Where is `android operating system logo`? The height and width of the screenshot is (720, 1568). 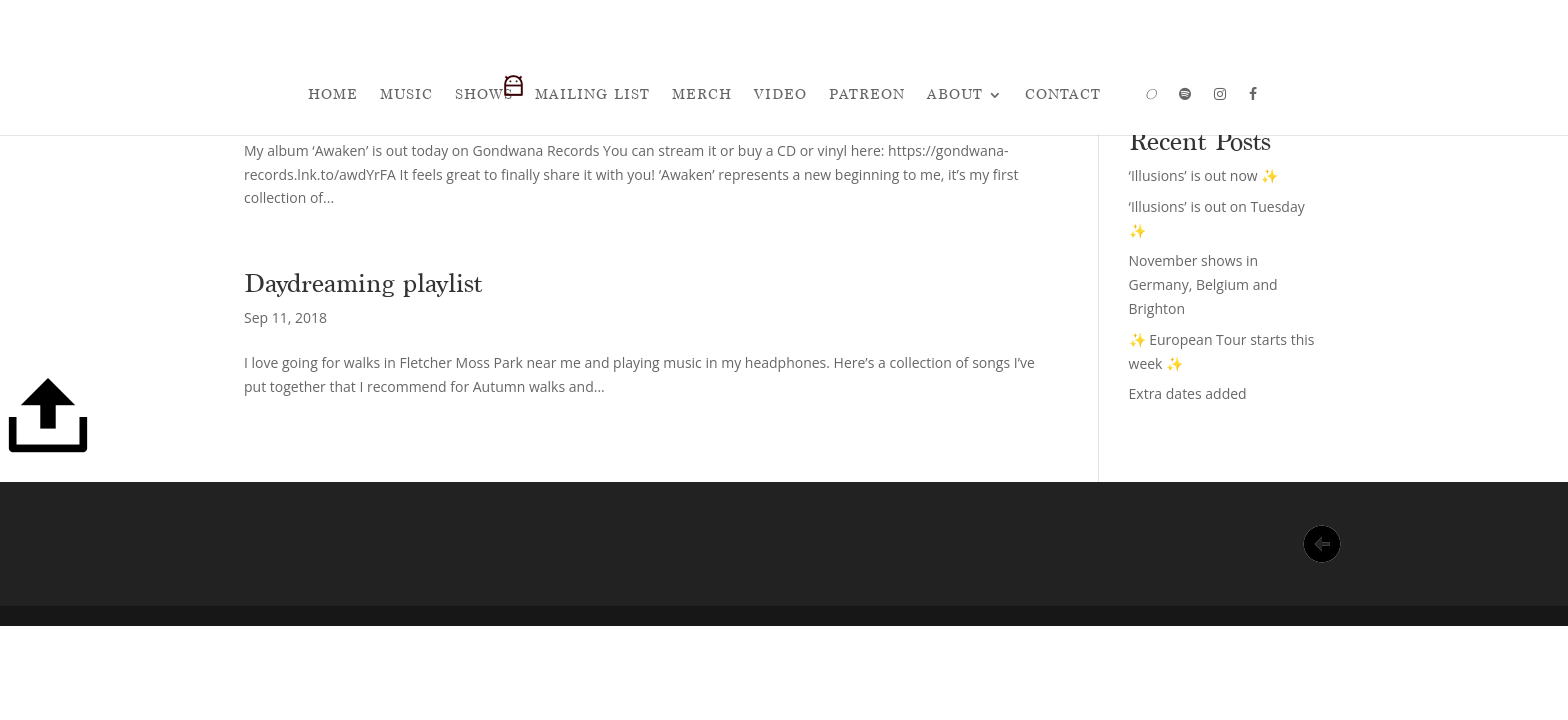 android operating system logo is located at coordinates (513, 85).